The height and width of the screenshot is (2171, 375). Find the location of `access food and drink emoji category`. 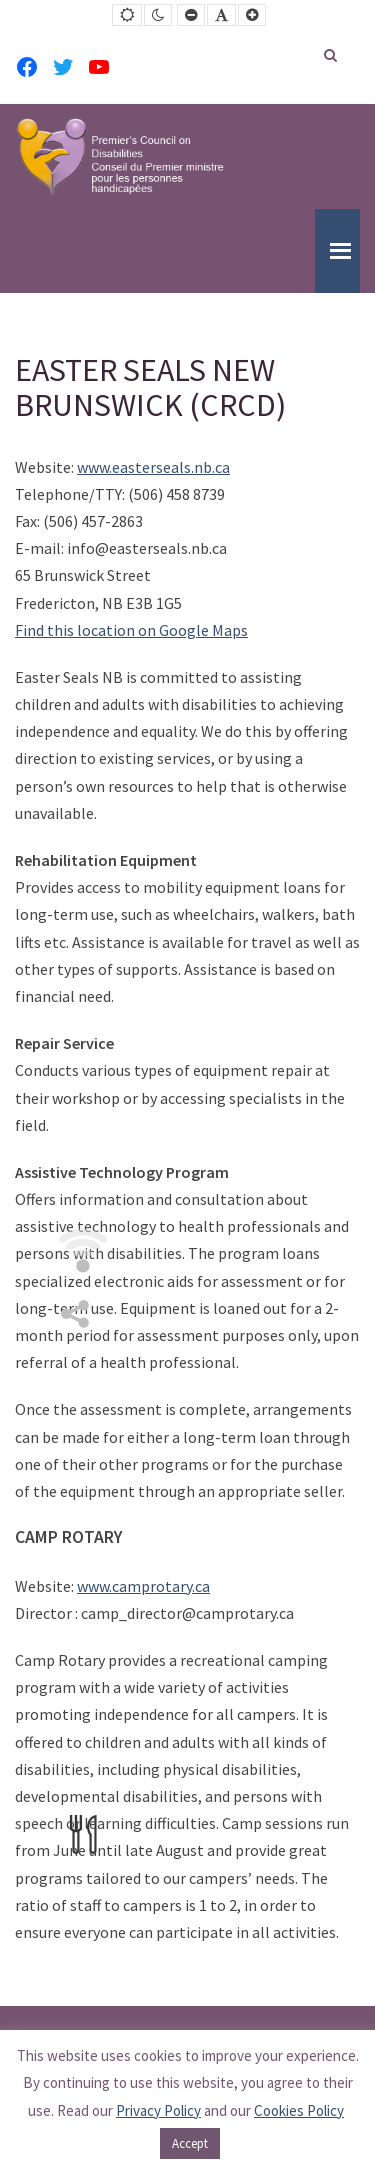

access food and drink emoji category is located at coordinates (84, 1834).